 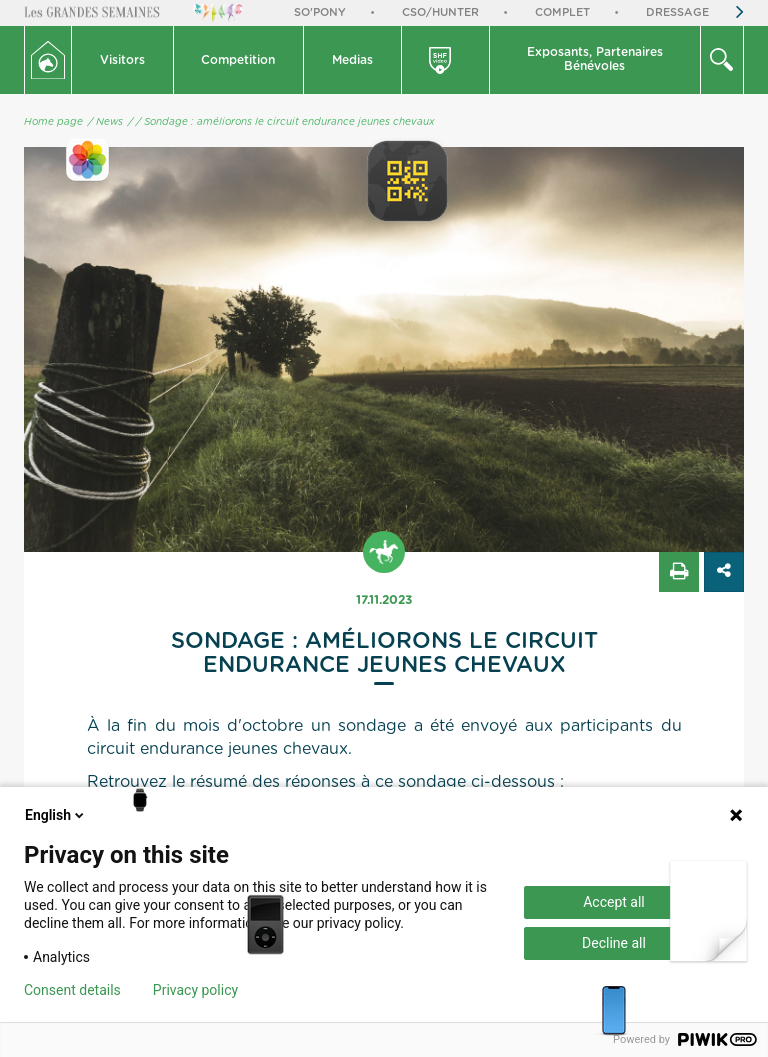 What do you see at coordinates (614, 1011) in the screenshot?
I see `indicates a connected iPhone device` at bounding box center [614, 1011].